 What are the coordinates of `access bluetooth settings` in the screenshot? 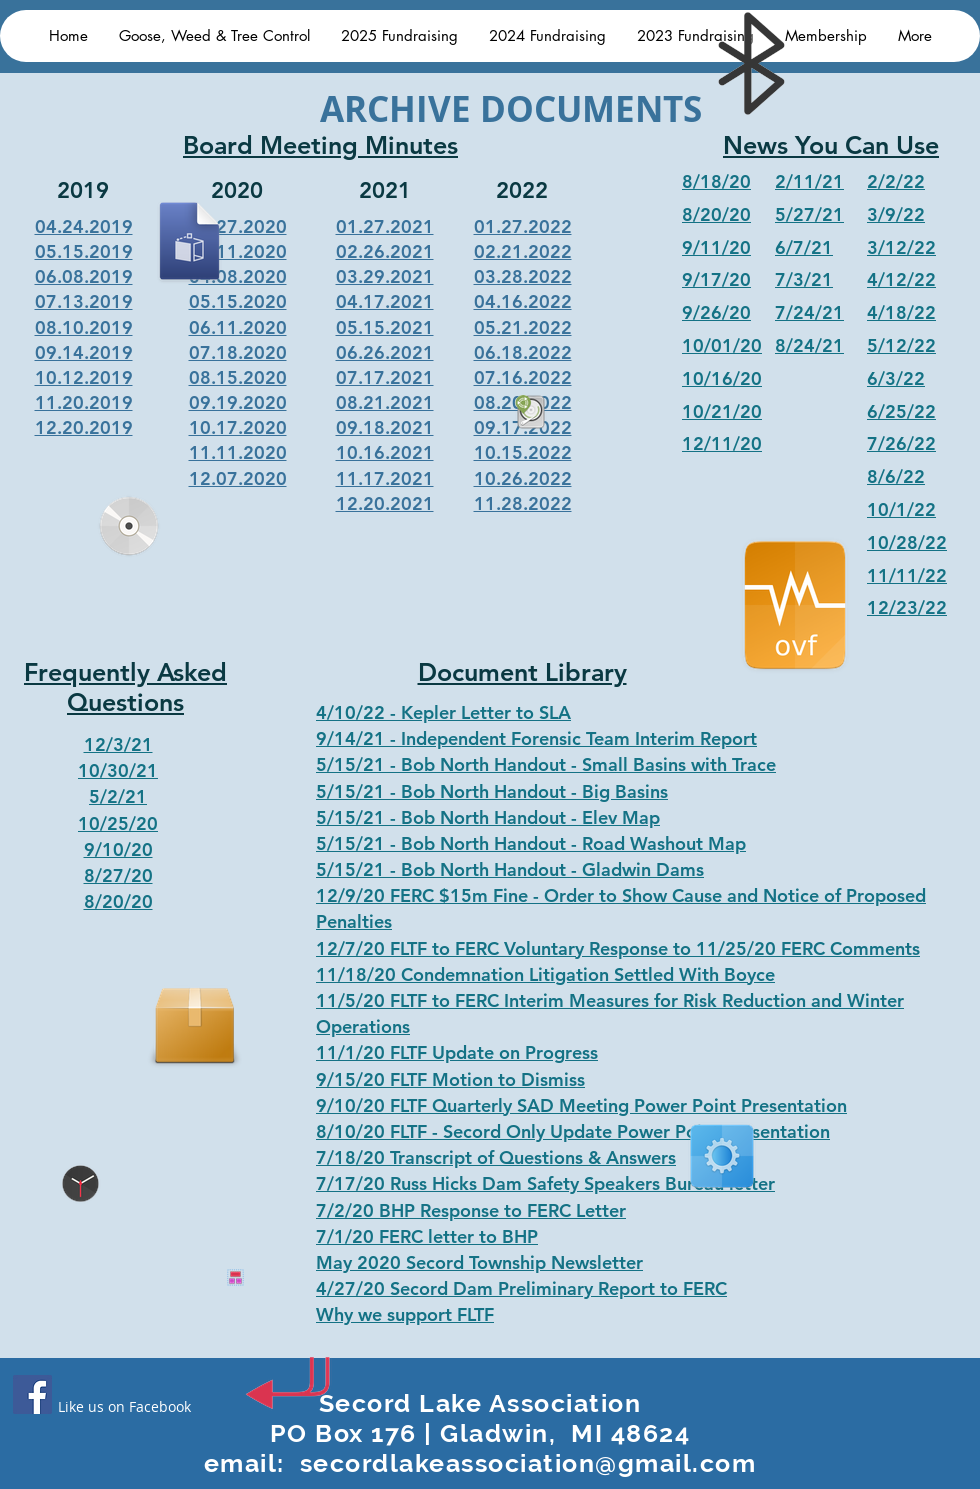 It's located at (751, 63).